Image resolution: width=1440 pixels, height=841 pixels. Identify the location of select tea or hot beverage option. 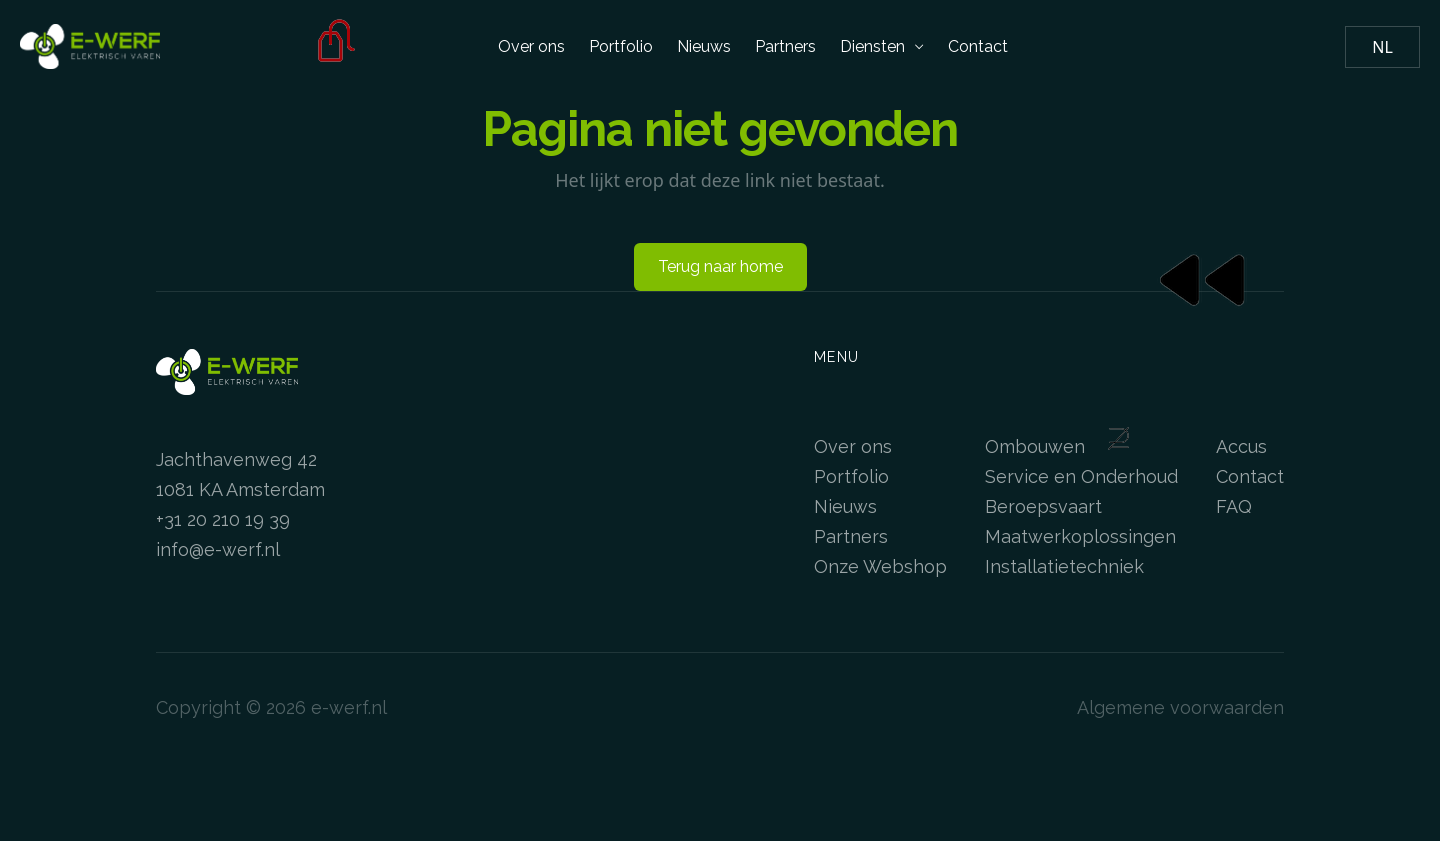
(335, 42).